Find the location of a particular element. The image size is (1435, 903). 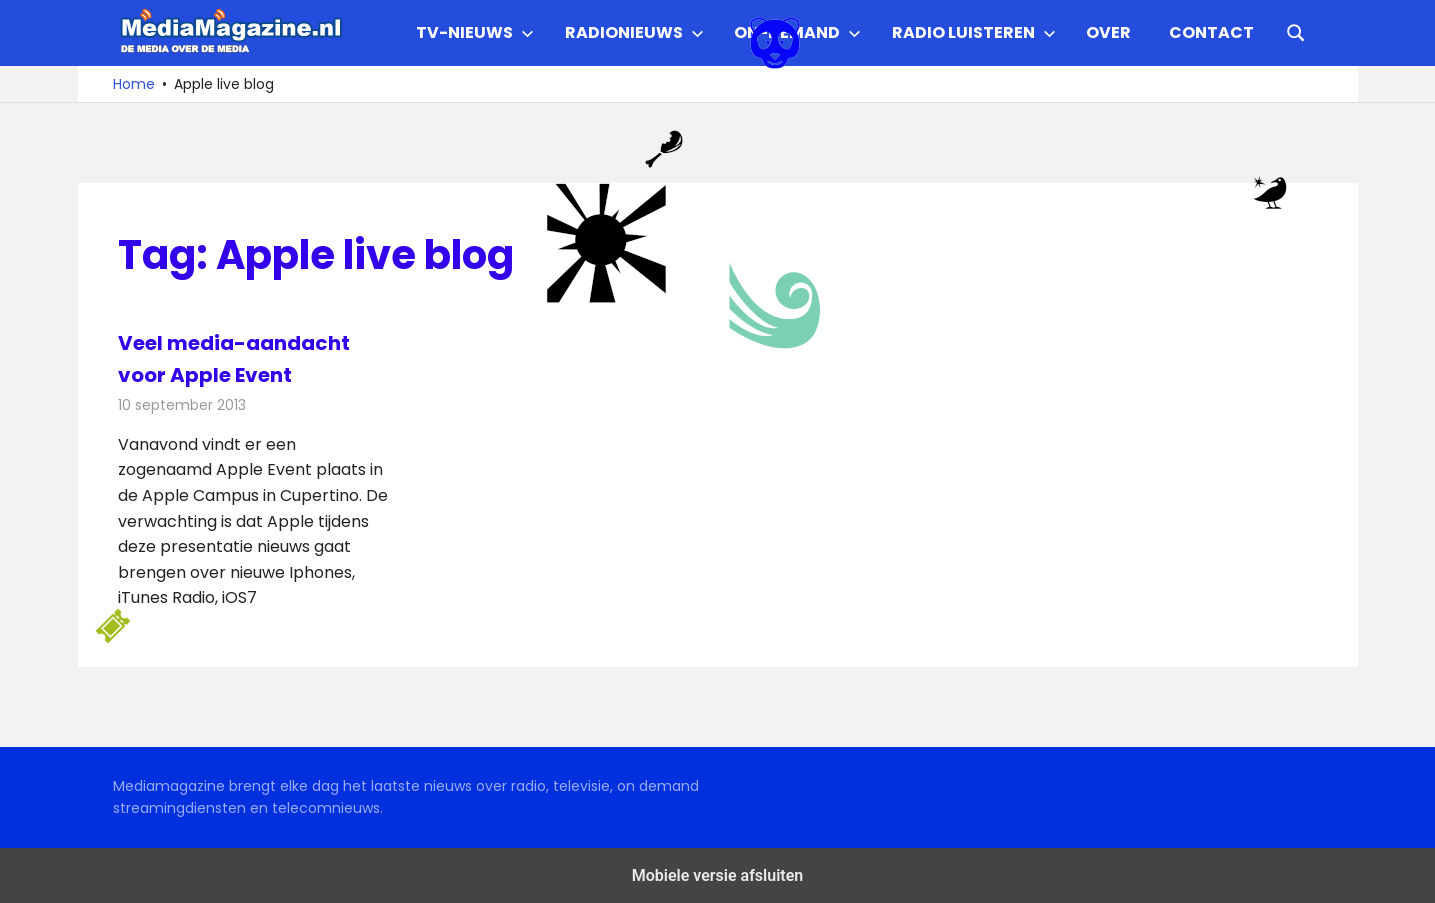

food or hunger indicator in a game is located at coordinates (664, 149).